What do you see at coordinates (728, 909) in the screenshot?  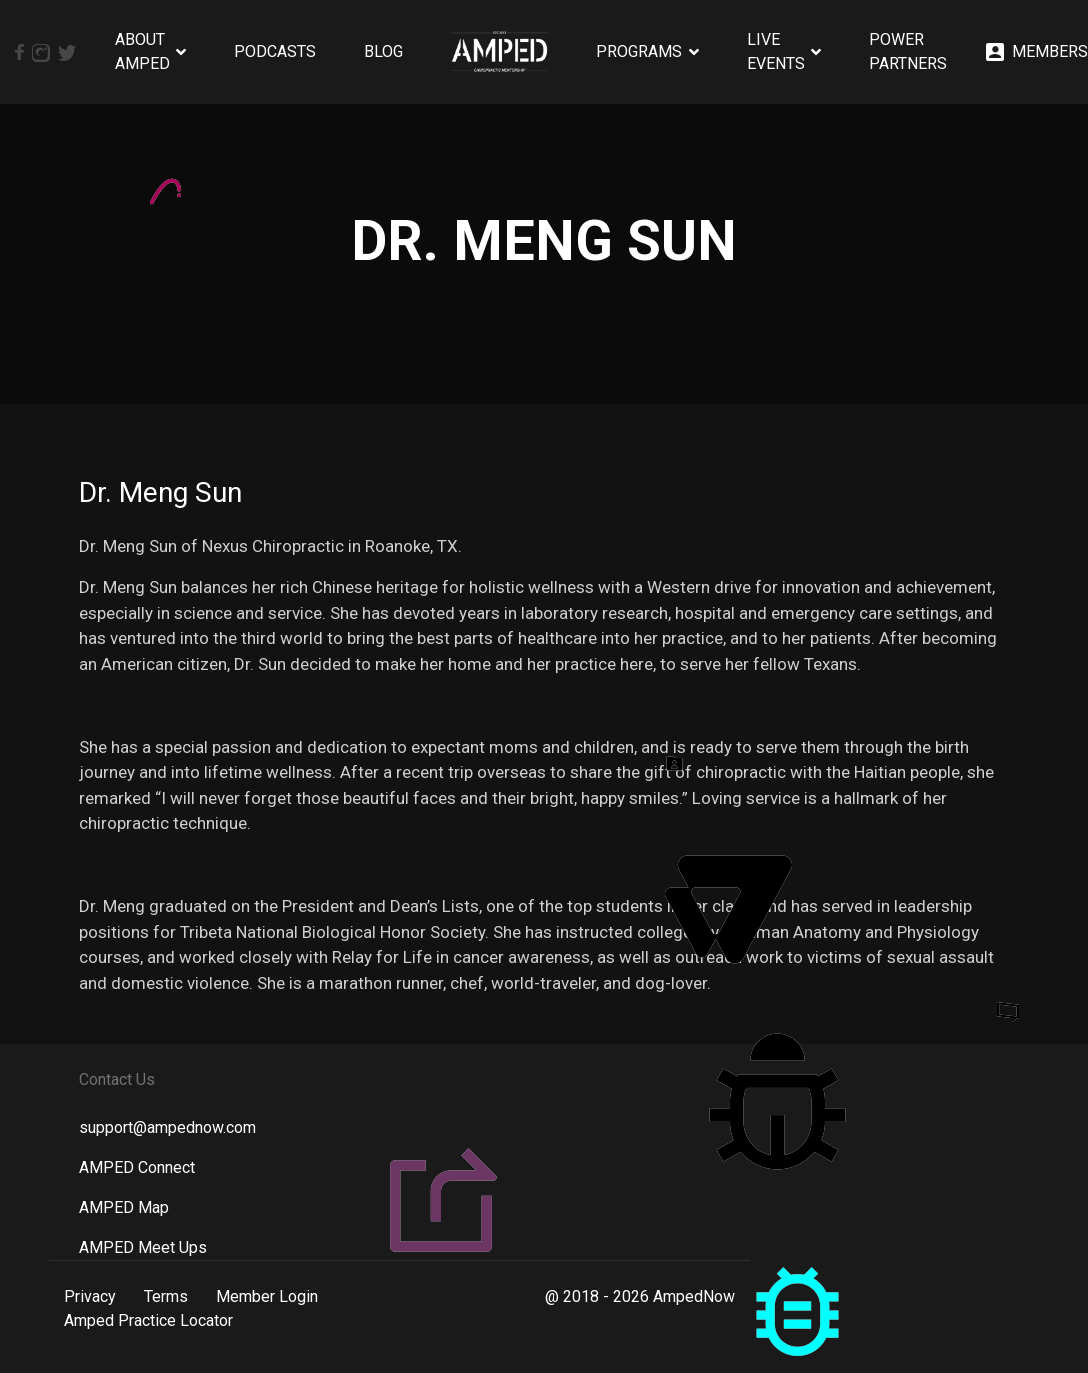 I see `visit the VTEX website or platform` at bounding box center [728, 909].